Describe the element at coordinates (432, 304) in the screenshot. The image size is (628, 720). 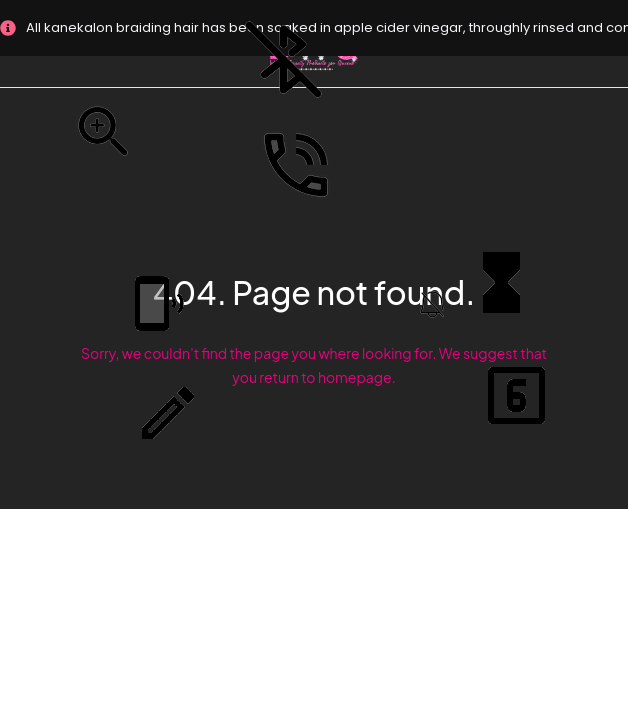
I see `mute notifications` at that location.